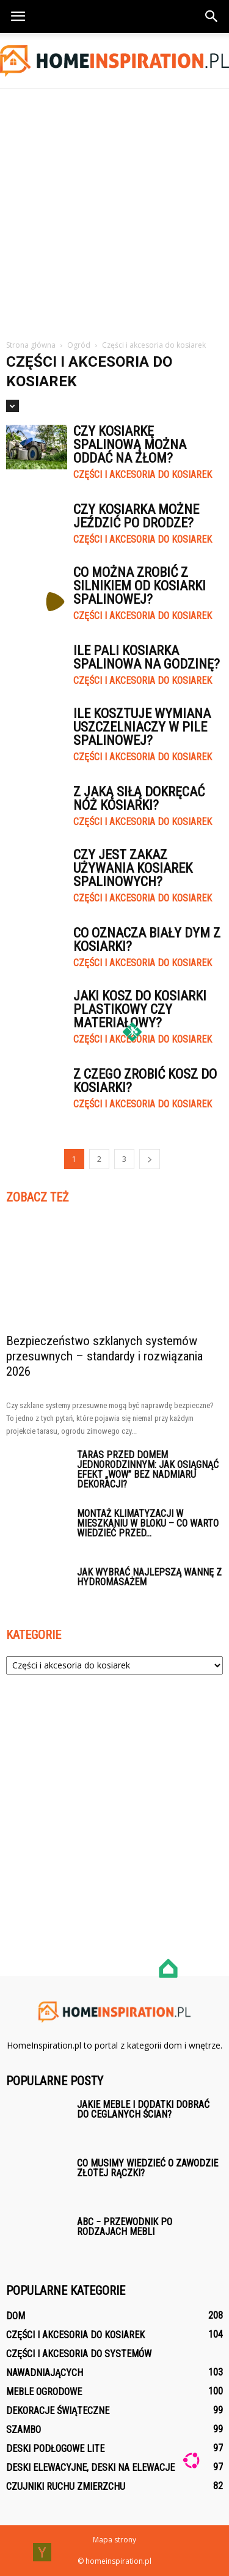 The height and width of the screenshot is (2576, 229). What do you see at coordinates (55, 601) in the screenshot?
I see `open the Zalando shopping app` at bounding box center [55, 601].